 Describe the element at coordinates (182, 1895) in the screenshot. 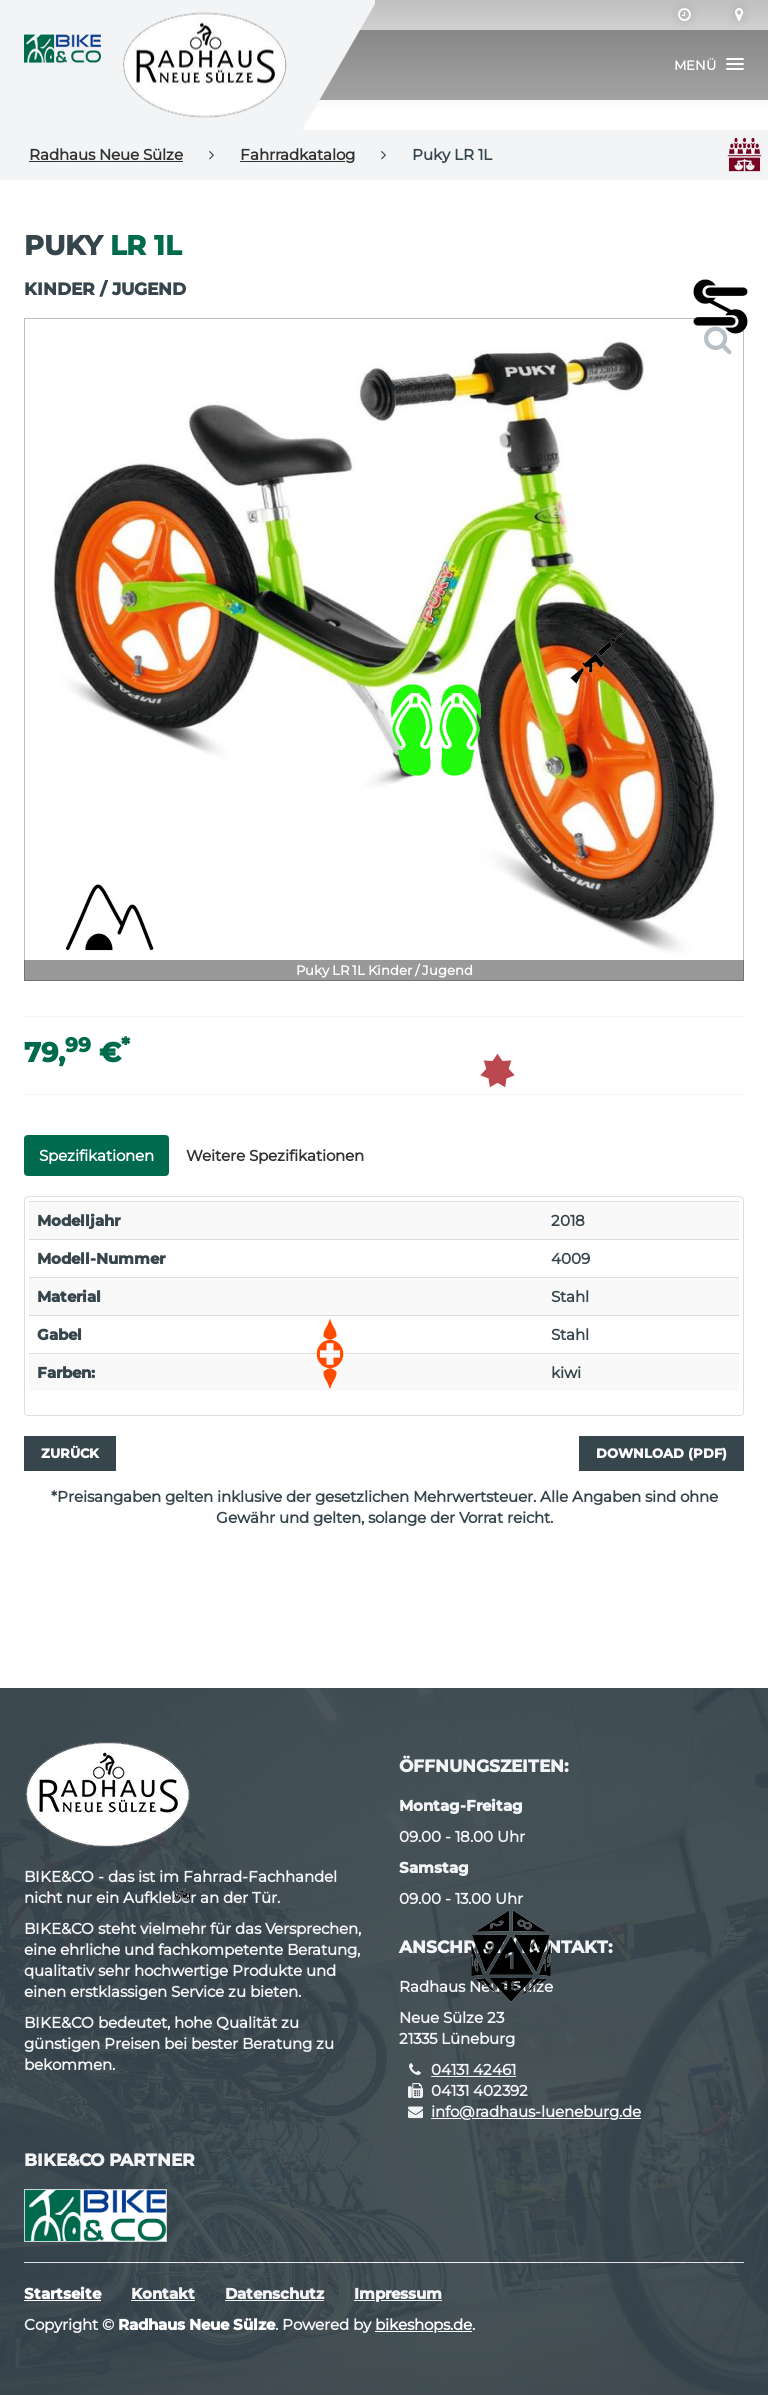

I see `indicates active wildfire alerts in your area` at that location.